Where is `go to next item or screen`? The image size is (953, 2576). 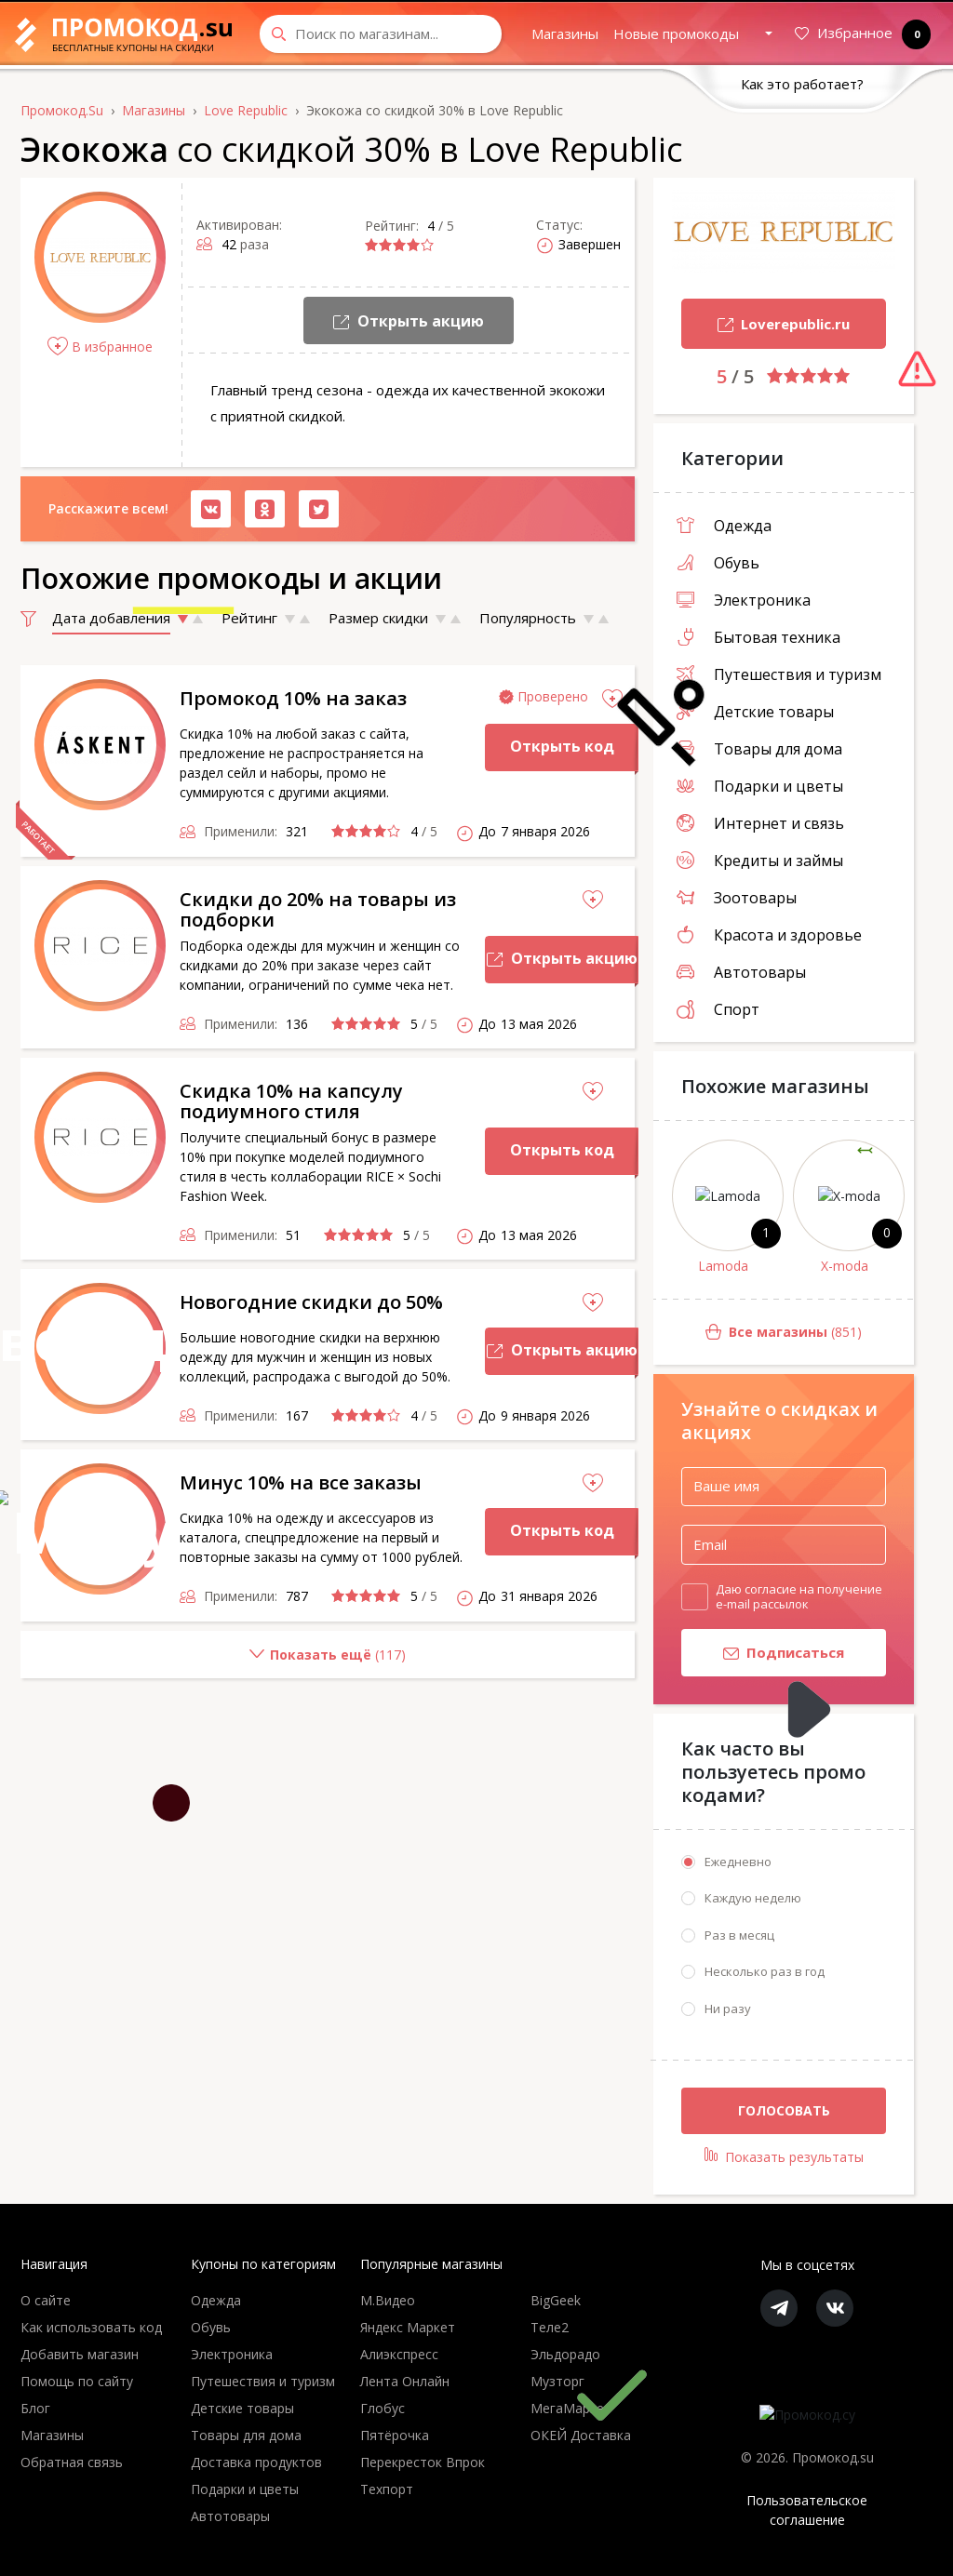
go to next item or screen is located at coordinates (804, 1709).